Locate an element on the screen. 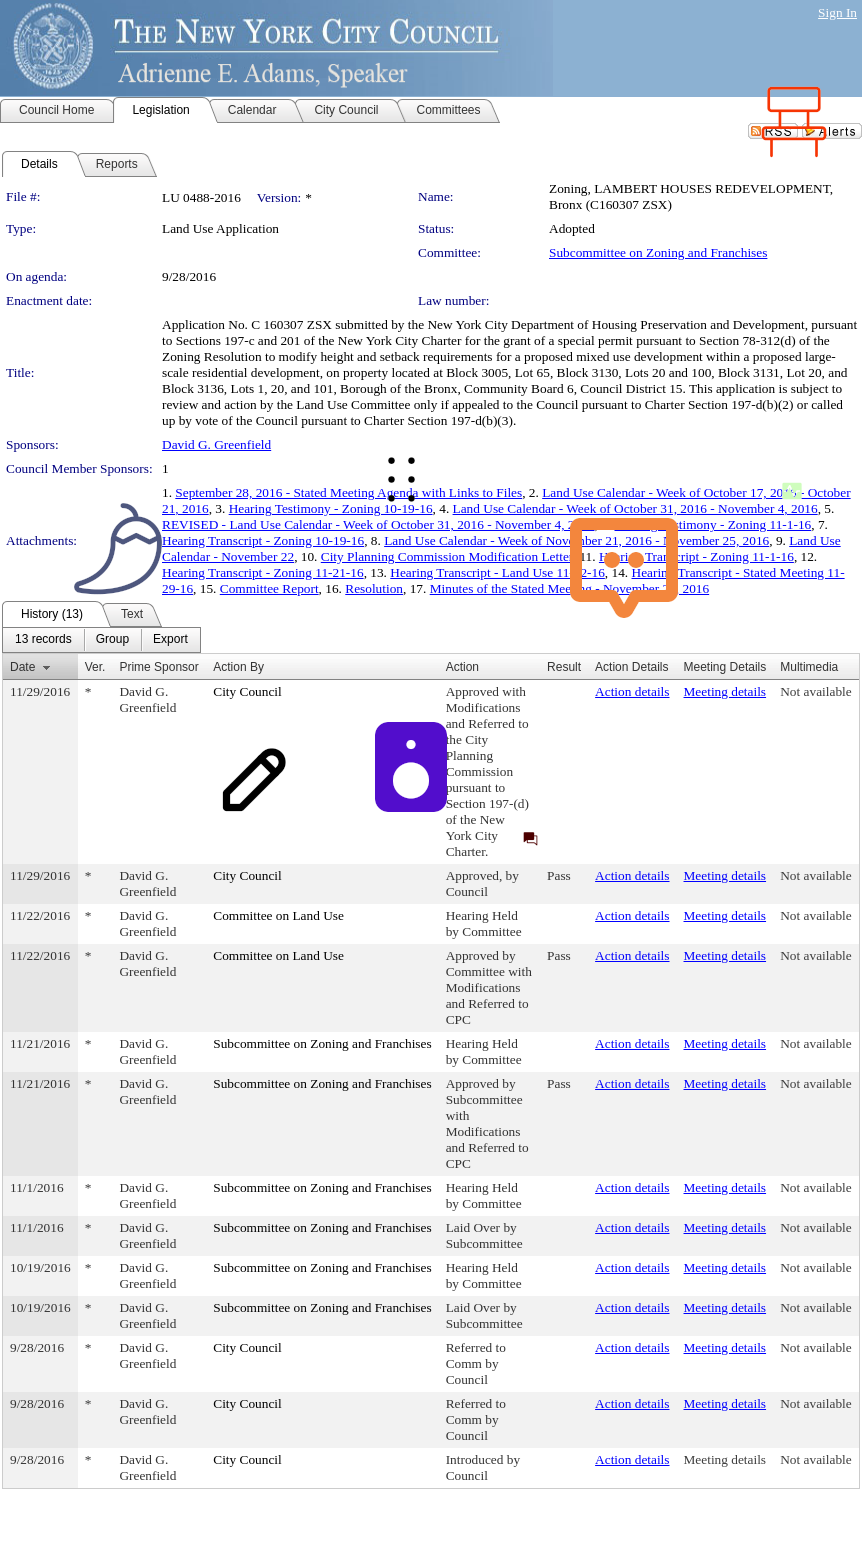  edit content or text is located at coordinates (255, 778).